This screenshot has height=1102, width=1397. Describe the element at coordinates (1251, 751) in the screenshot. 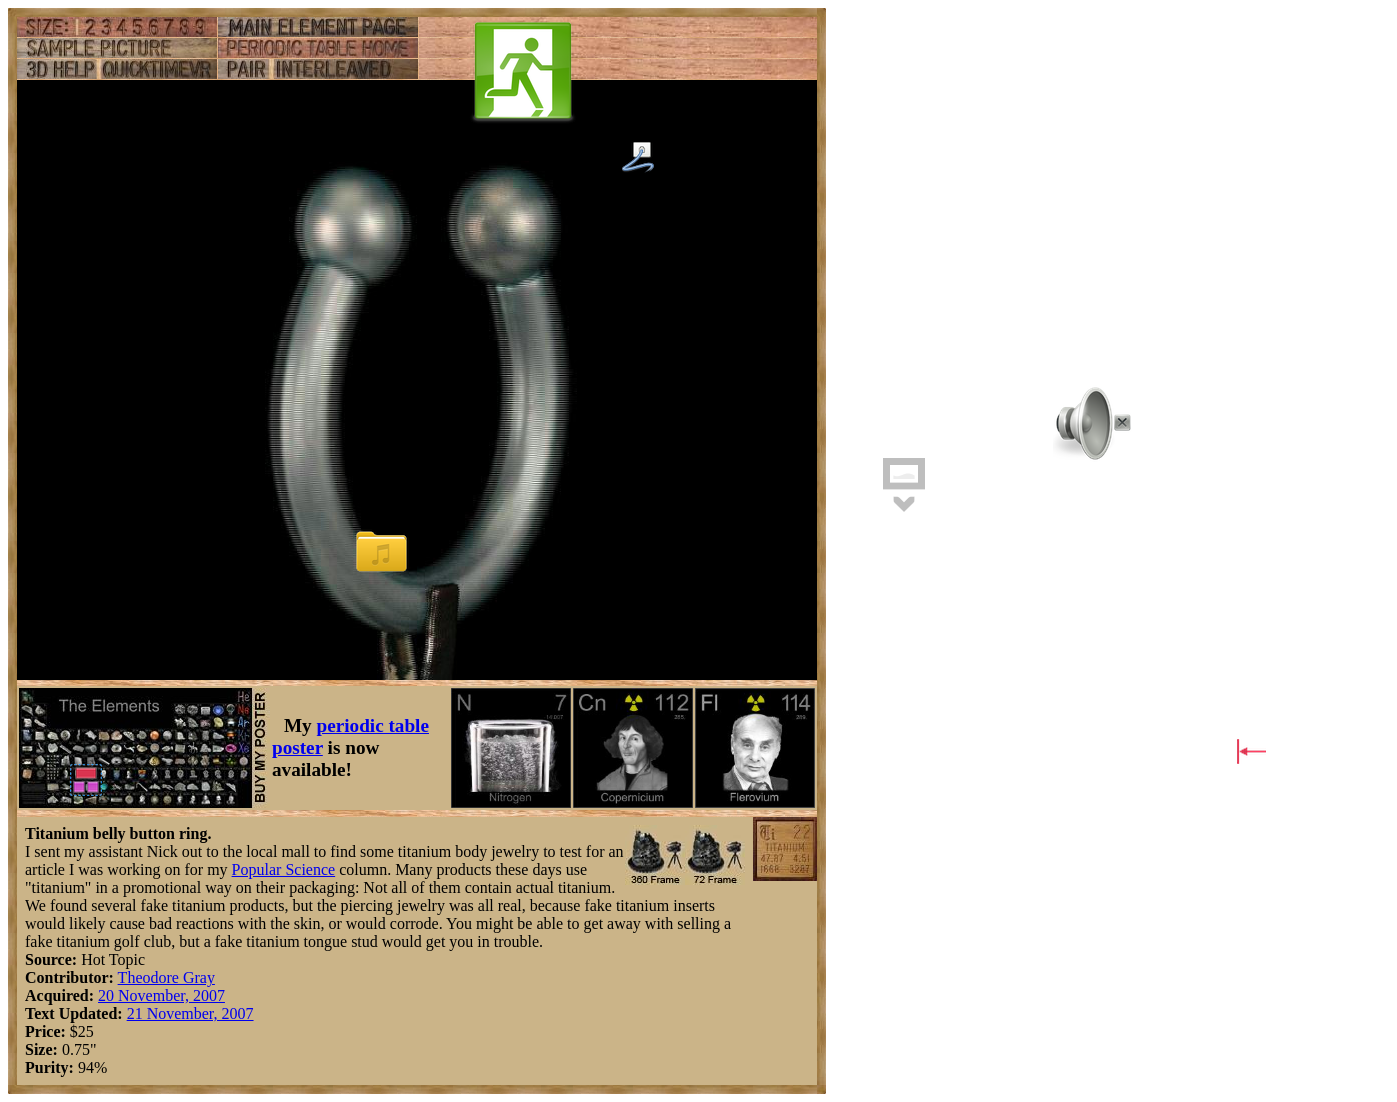

I see `go to the first item in a list or sequence` at that location.